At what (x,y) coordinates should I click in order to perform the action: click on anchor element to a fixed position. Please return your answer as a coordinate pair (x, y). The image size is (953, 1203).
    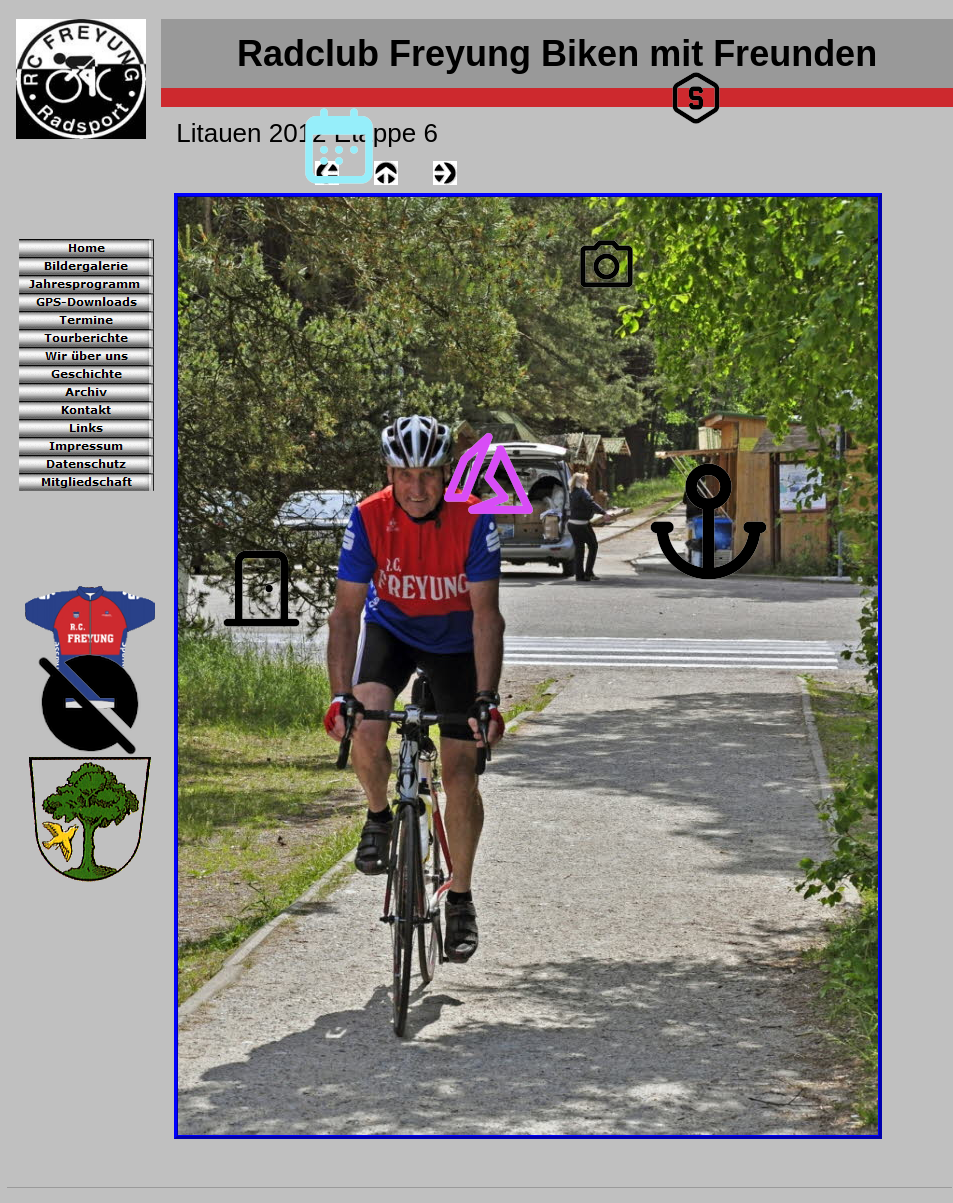
    Looking at the image, I should click on (708, 521).